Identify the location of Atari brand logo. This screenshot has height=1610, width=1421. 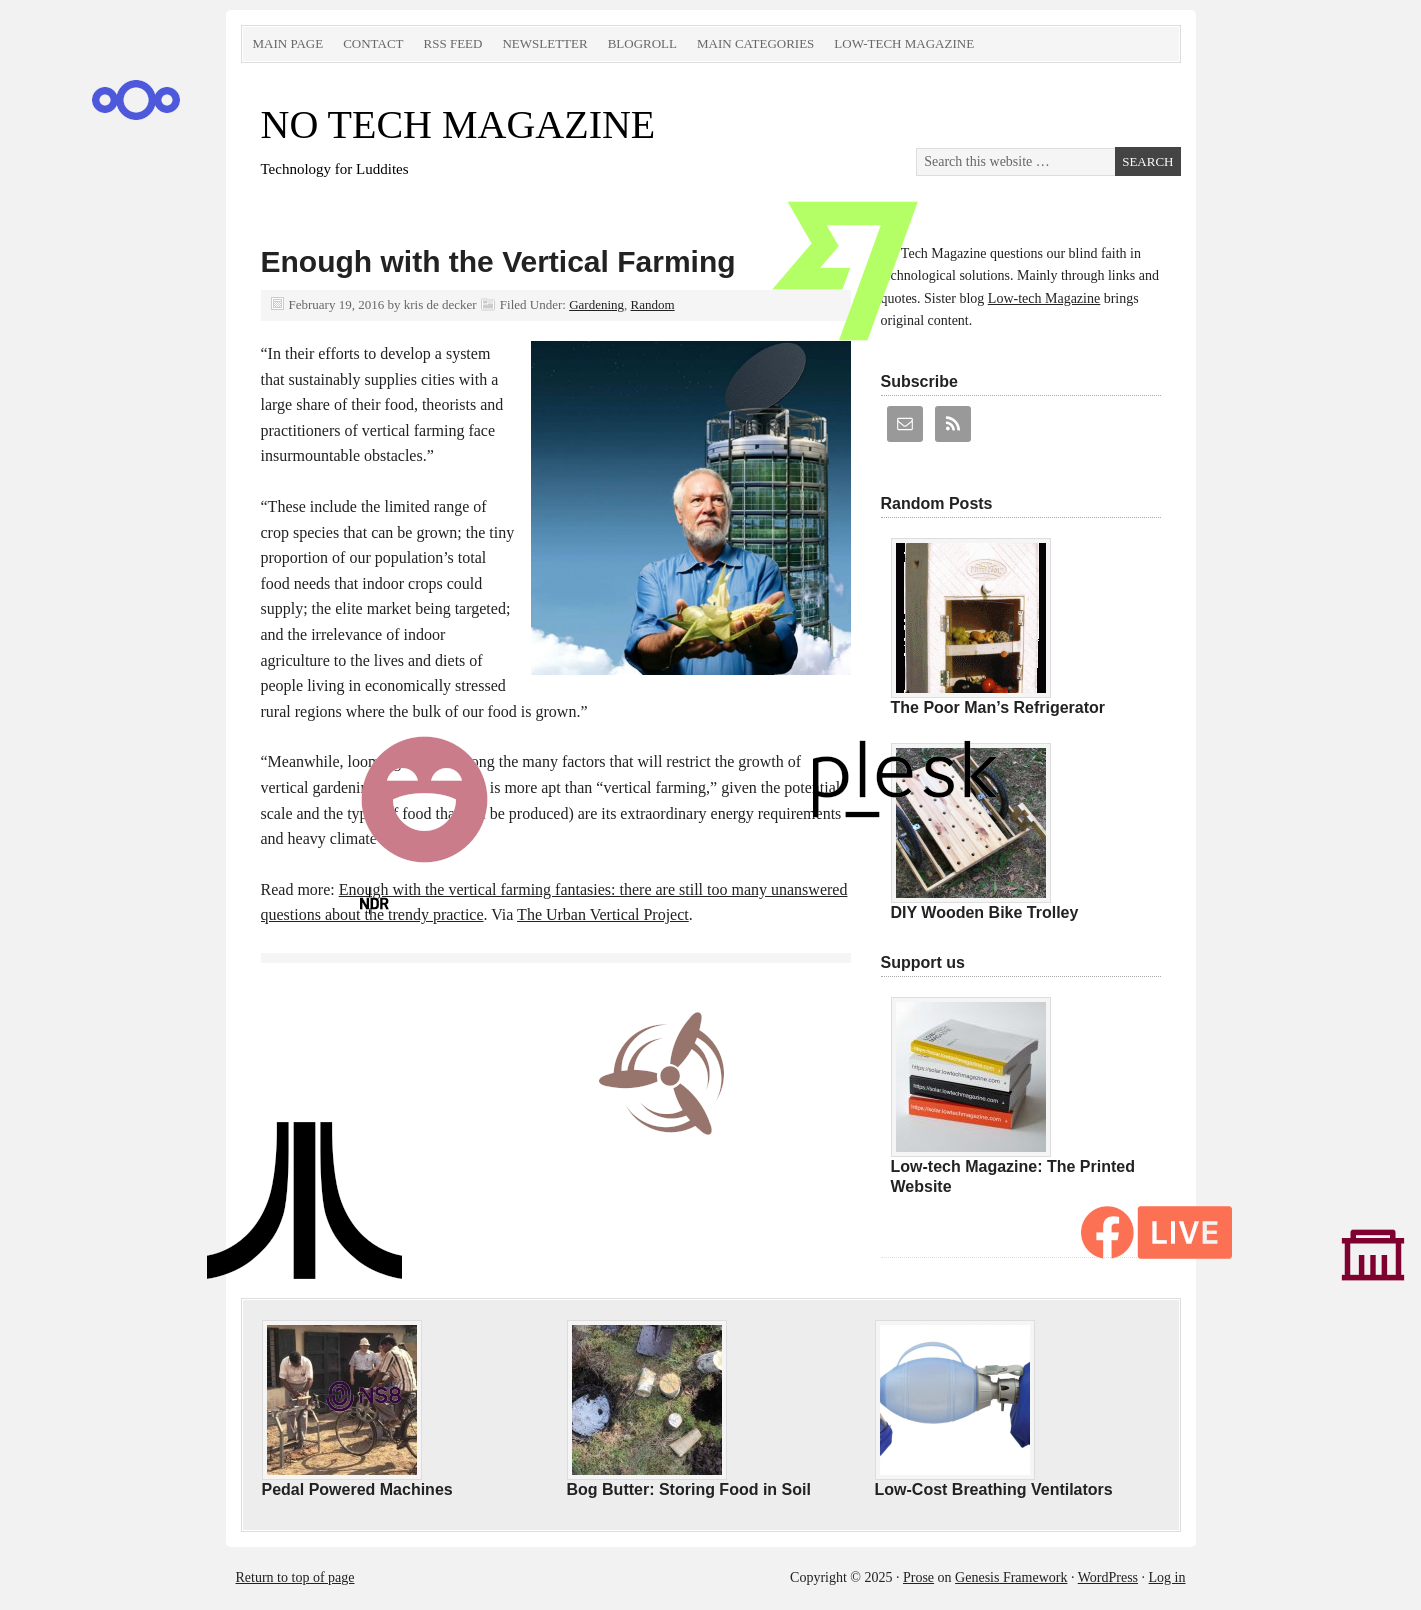
(304, 1200).